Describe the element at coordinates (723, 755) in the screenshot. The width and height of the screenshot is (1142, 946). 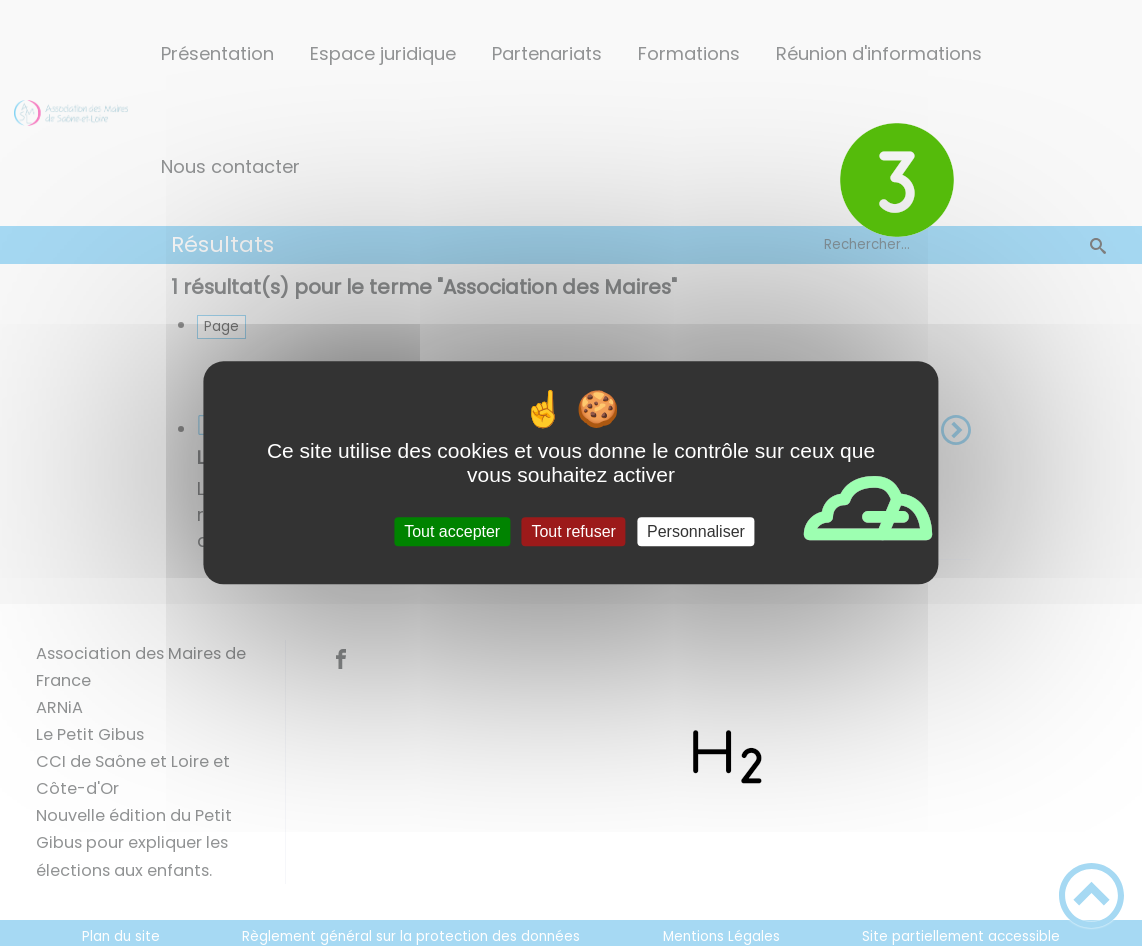
I see `format text as heading level 2` at that location.